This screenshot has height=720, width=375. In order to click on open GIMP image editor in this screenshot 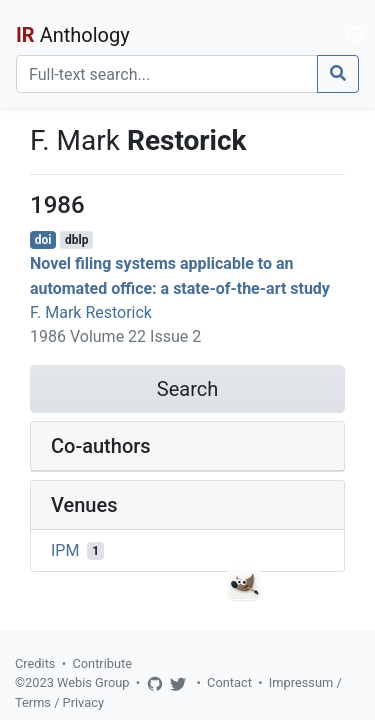, I will do `click(244, 584)`.